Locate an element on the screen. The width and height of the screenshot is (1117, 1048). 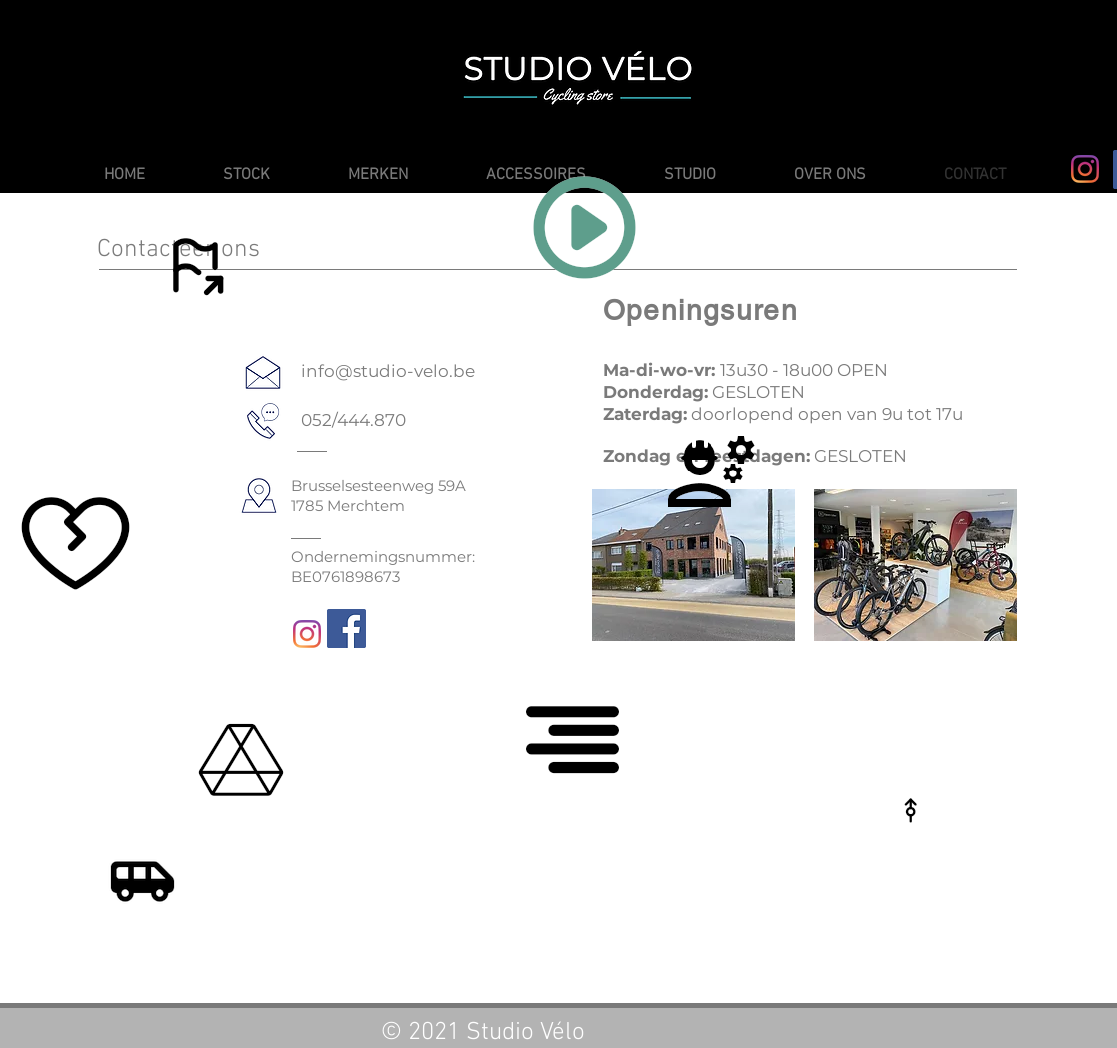
access google drive files and storage is located at coordinates (241, 763).